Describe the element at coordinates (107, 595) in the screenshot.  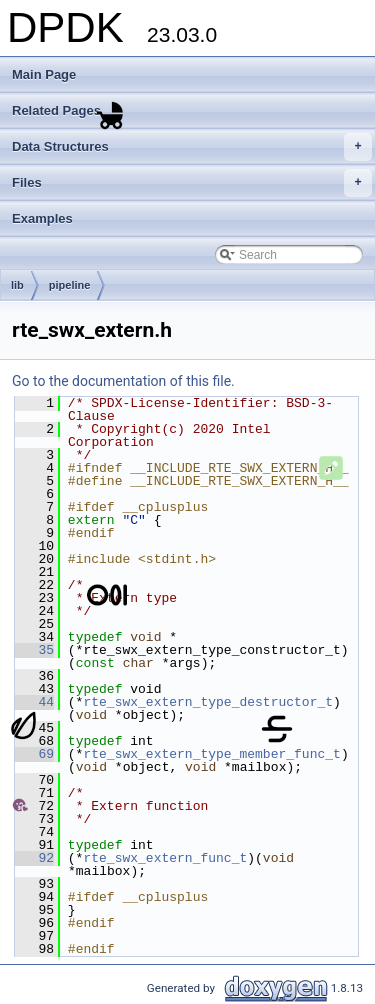
I see `open the Medium app` at that location.